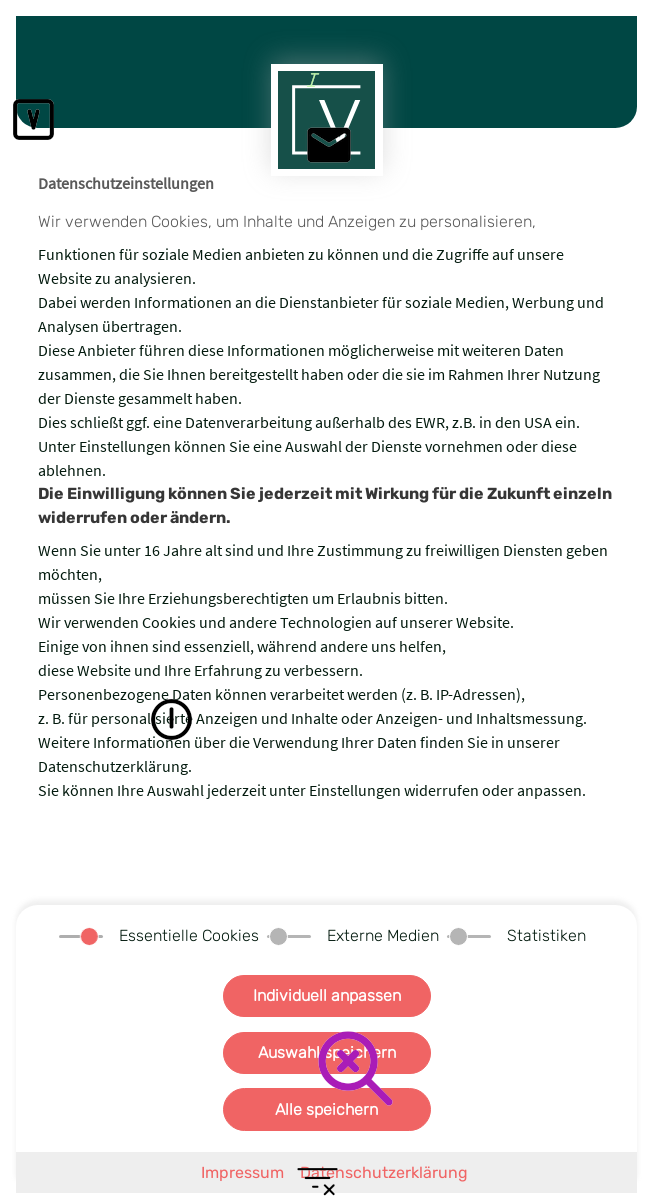 The height and width of the screenshot is (1200, 653). Describe the element at coordinates (329, 145) in the screenshot. I see `open your email inbox` at that location.